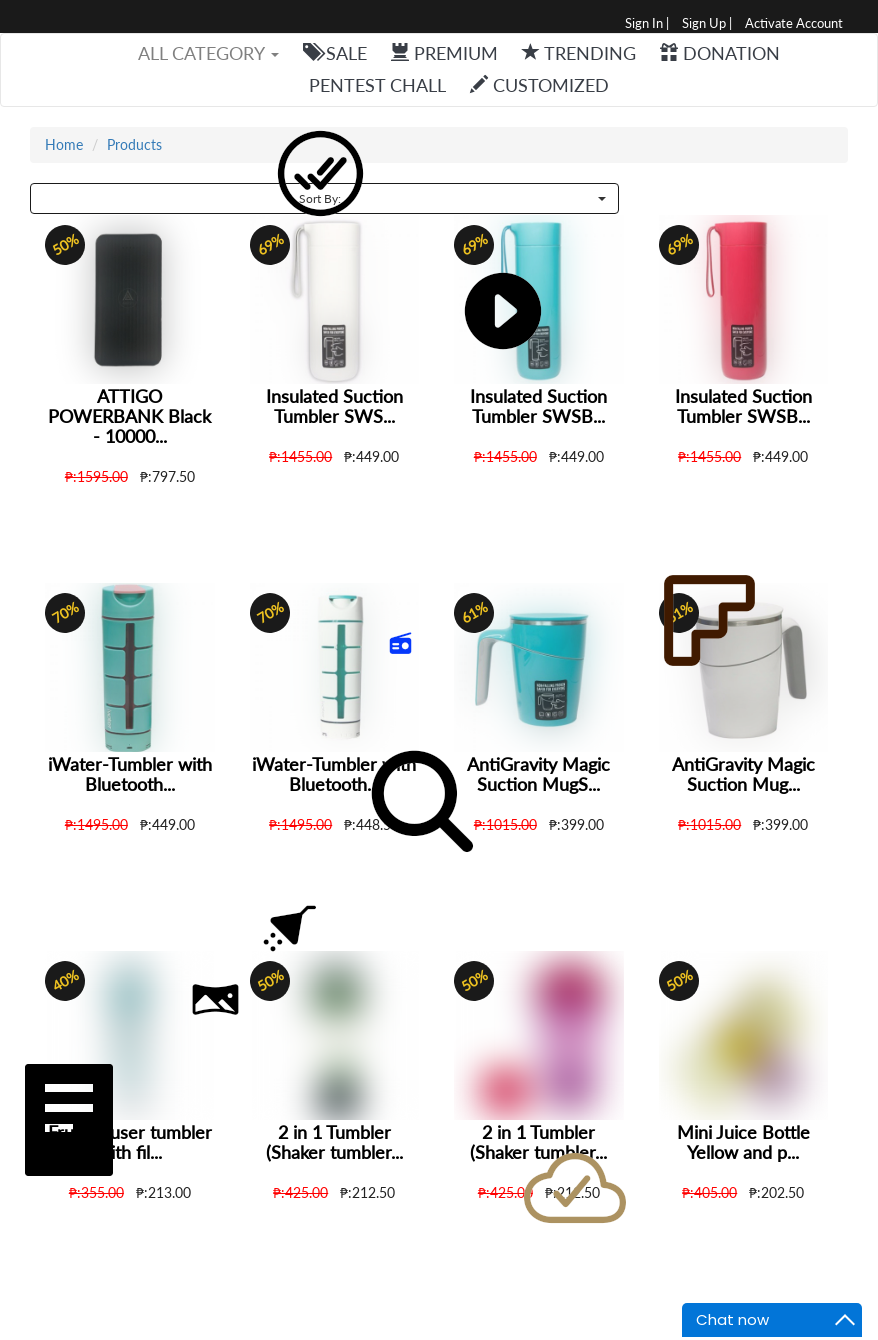 The image size is (878, 1340). What do you see at coordinates (400, 644) in the screenshot?
I see `access radio or audio streaming` at bounding box center [400, 644].